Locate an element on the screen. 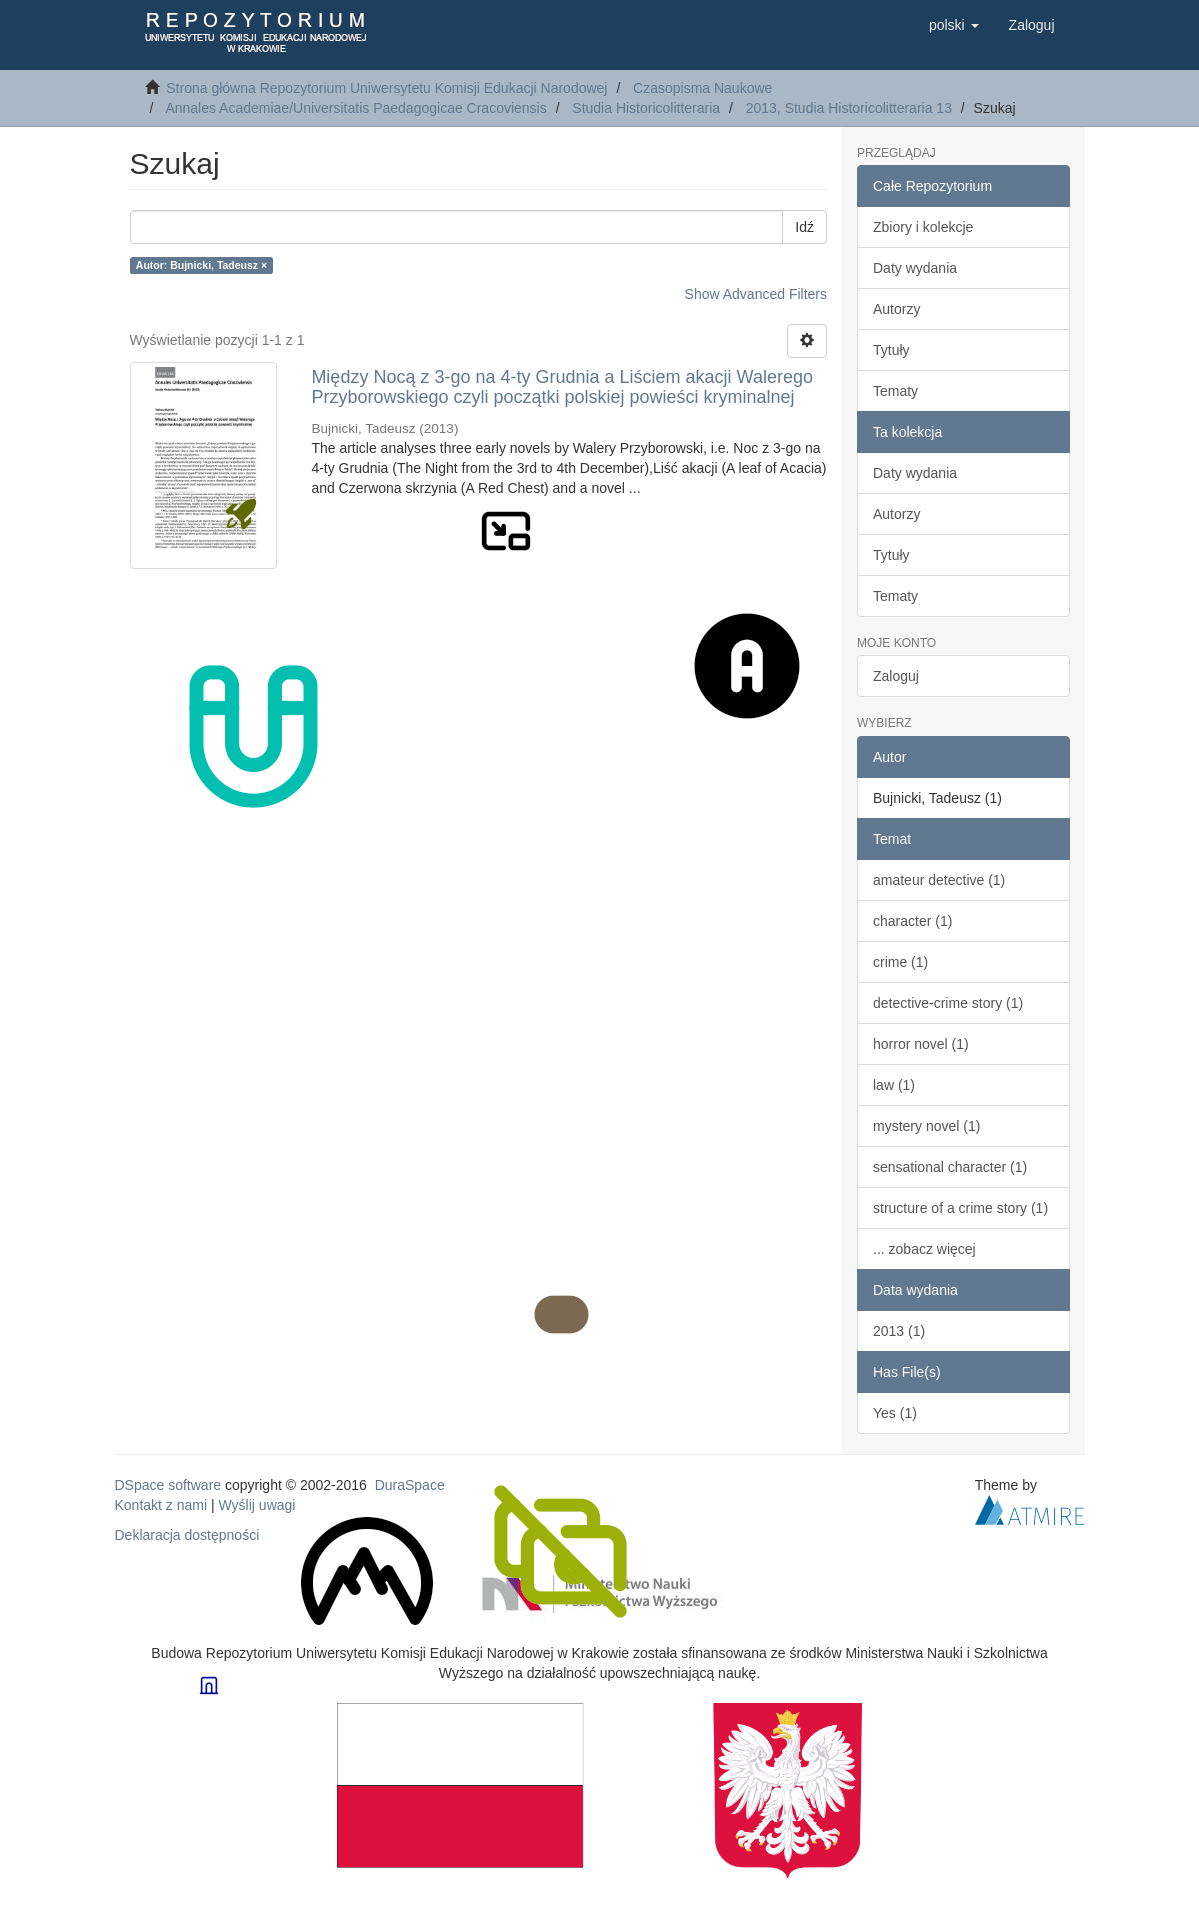 The width and height of the screenshot is (1199, 1908). launch or deploy a project is located at coordinates (241, 513).